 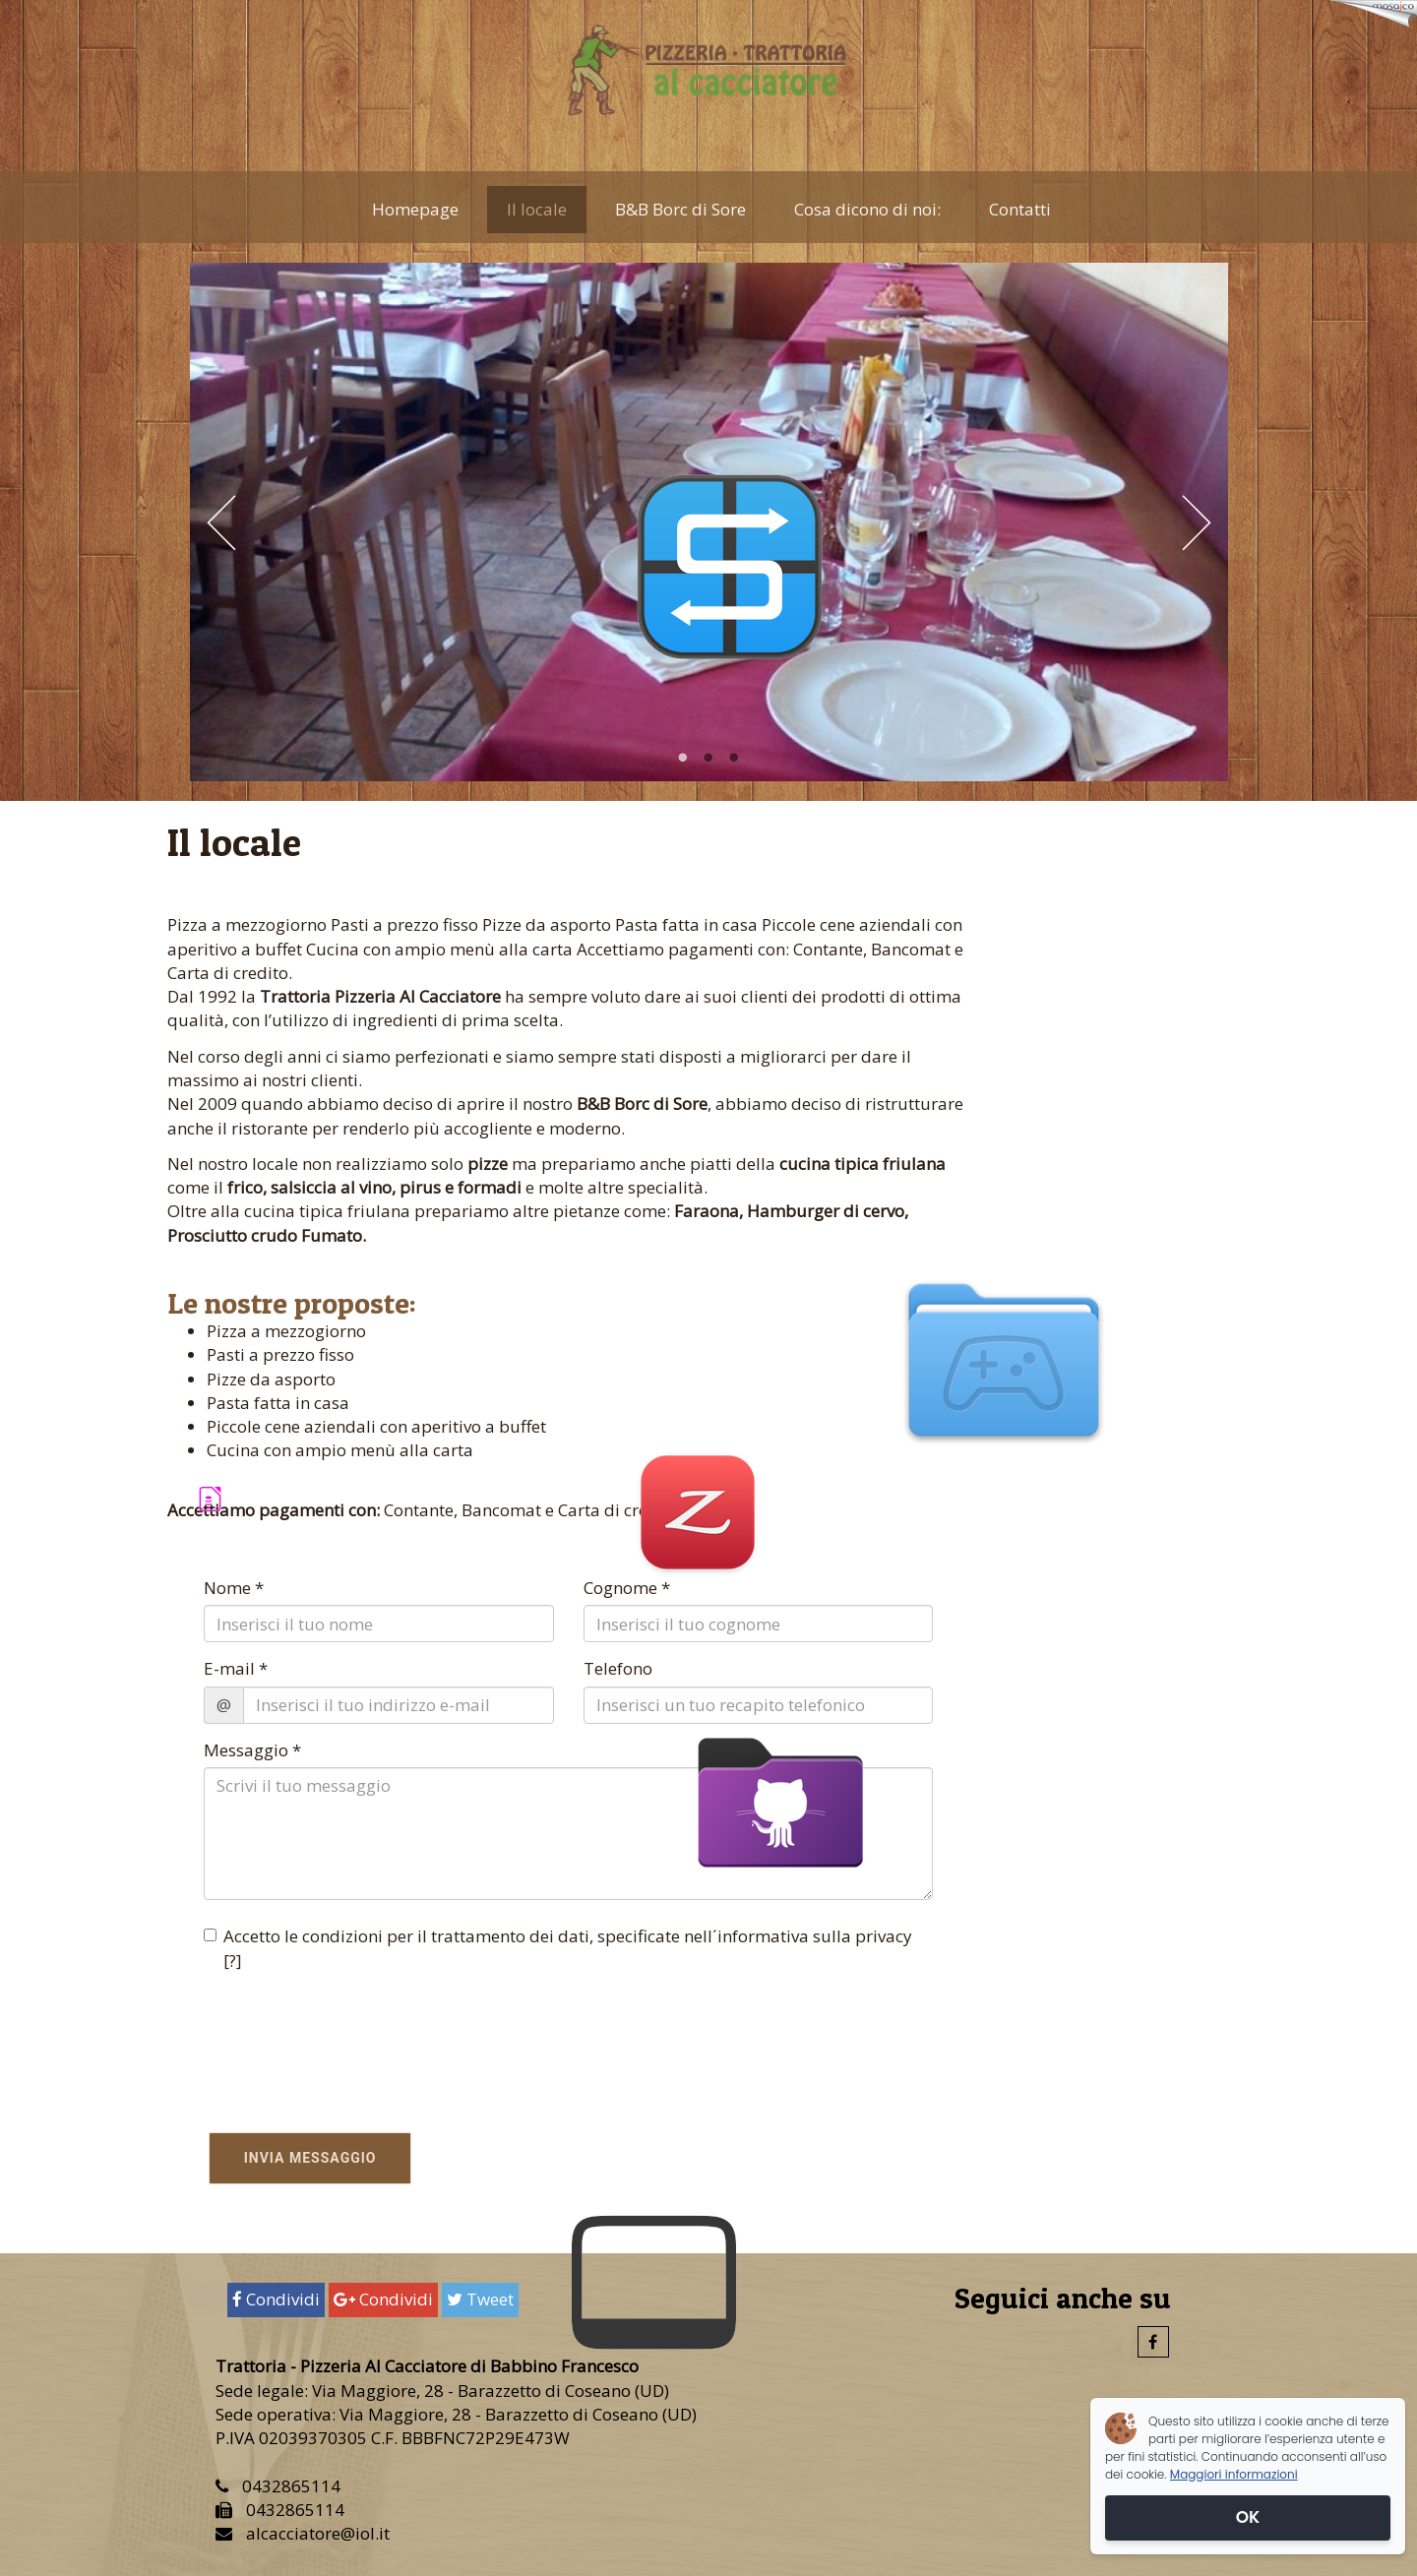 I want to click on open zeal offline documentation browser, so click(x=698, y=1512).